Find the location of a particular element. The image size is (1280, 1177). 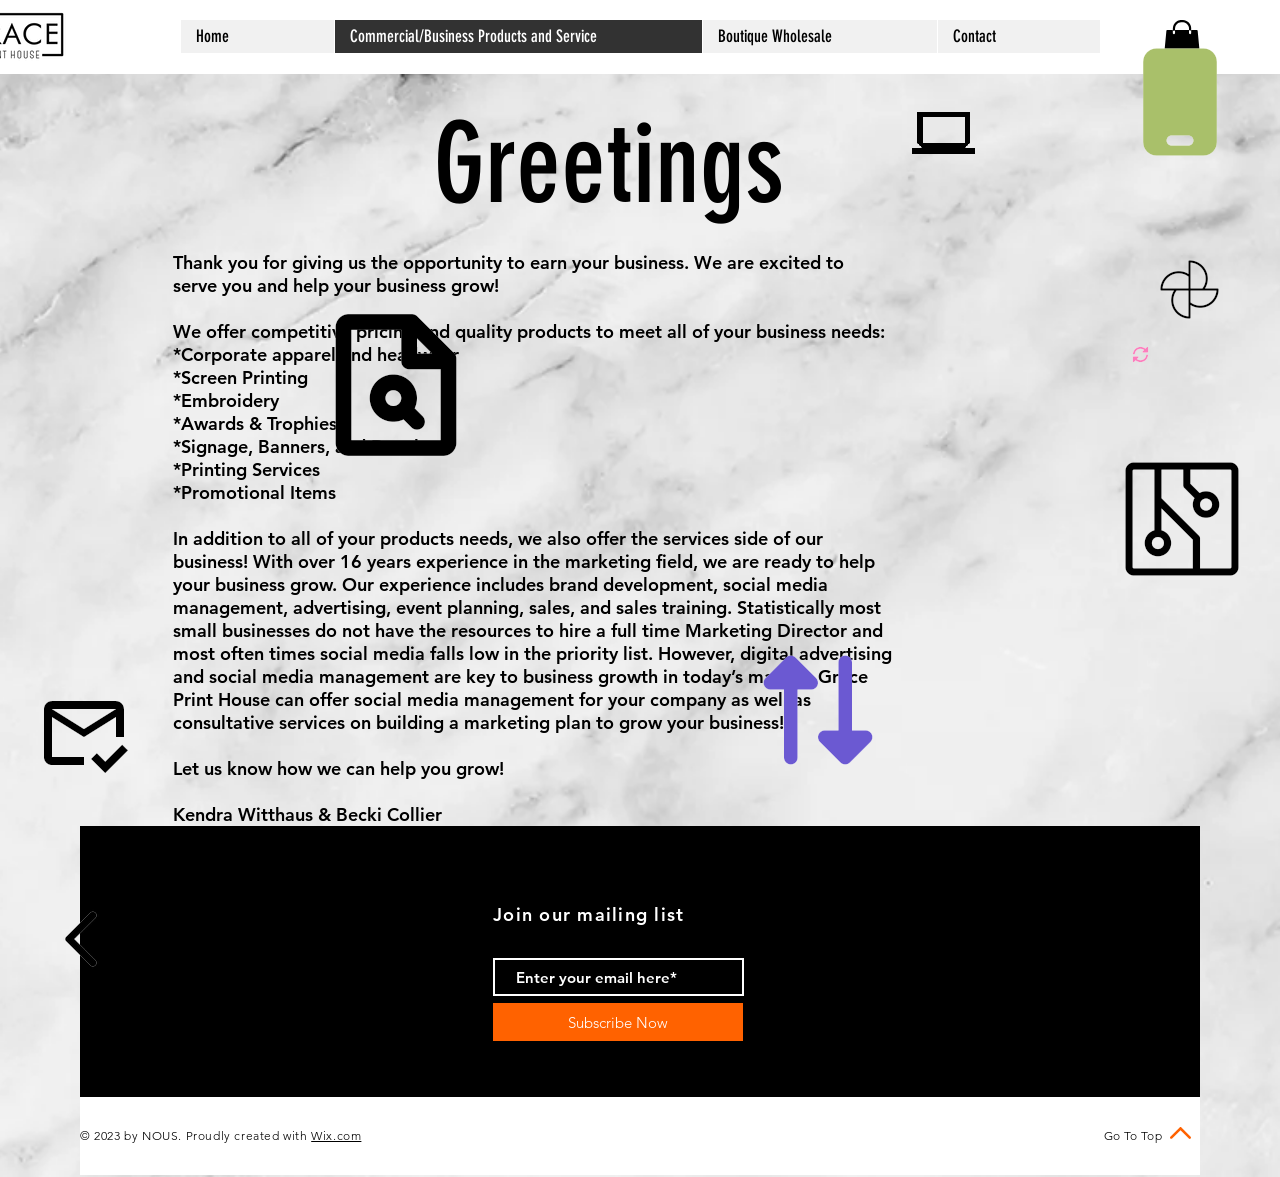

access hardware or circuit settings is located at coordinates (1182, 519).